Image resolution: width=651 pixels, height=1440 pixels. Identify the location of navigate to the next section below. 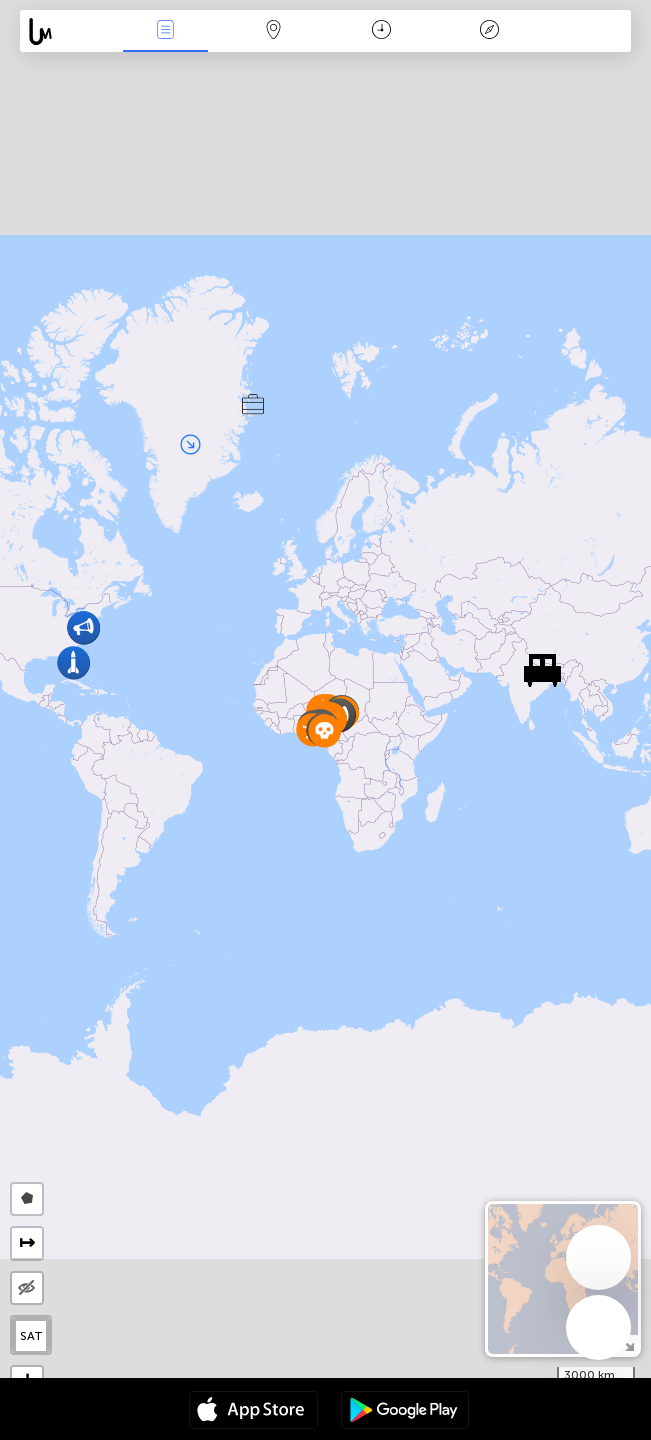
(190, 444).